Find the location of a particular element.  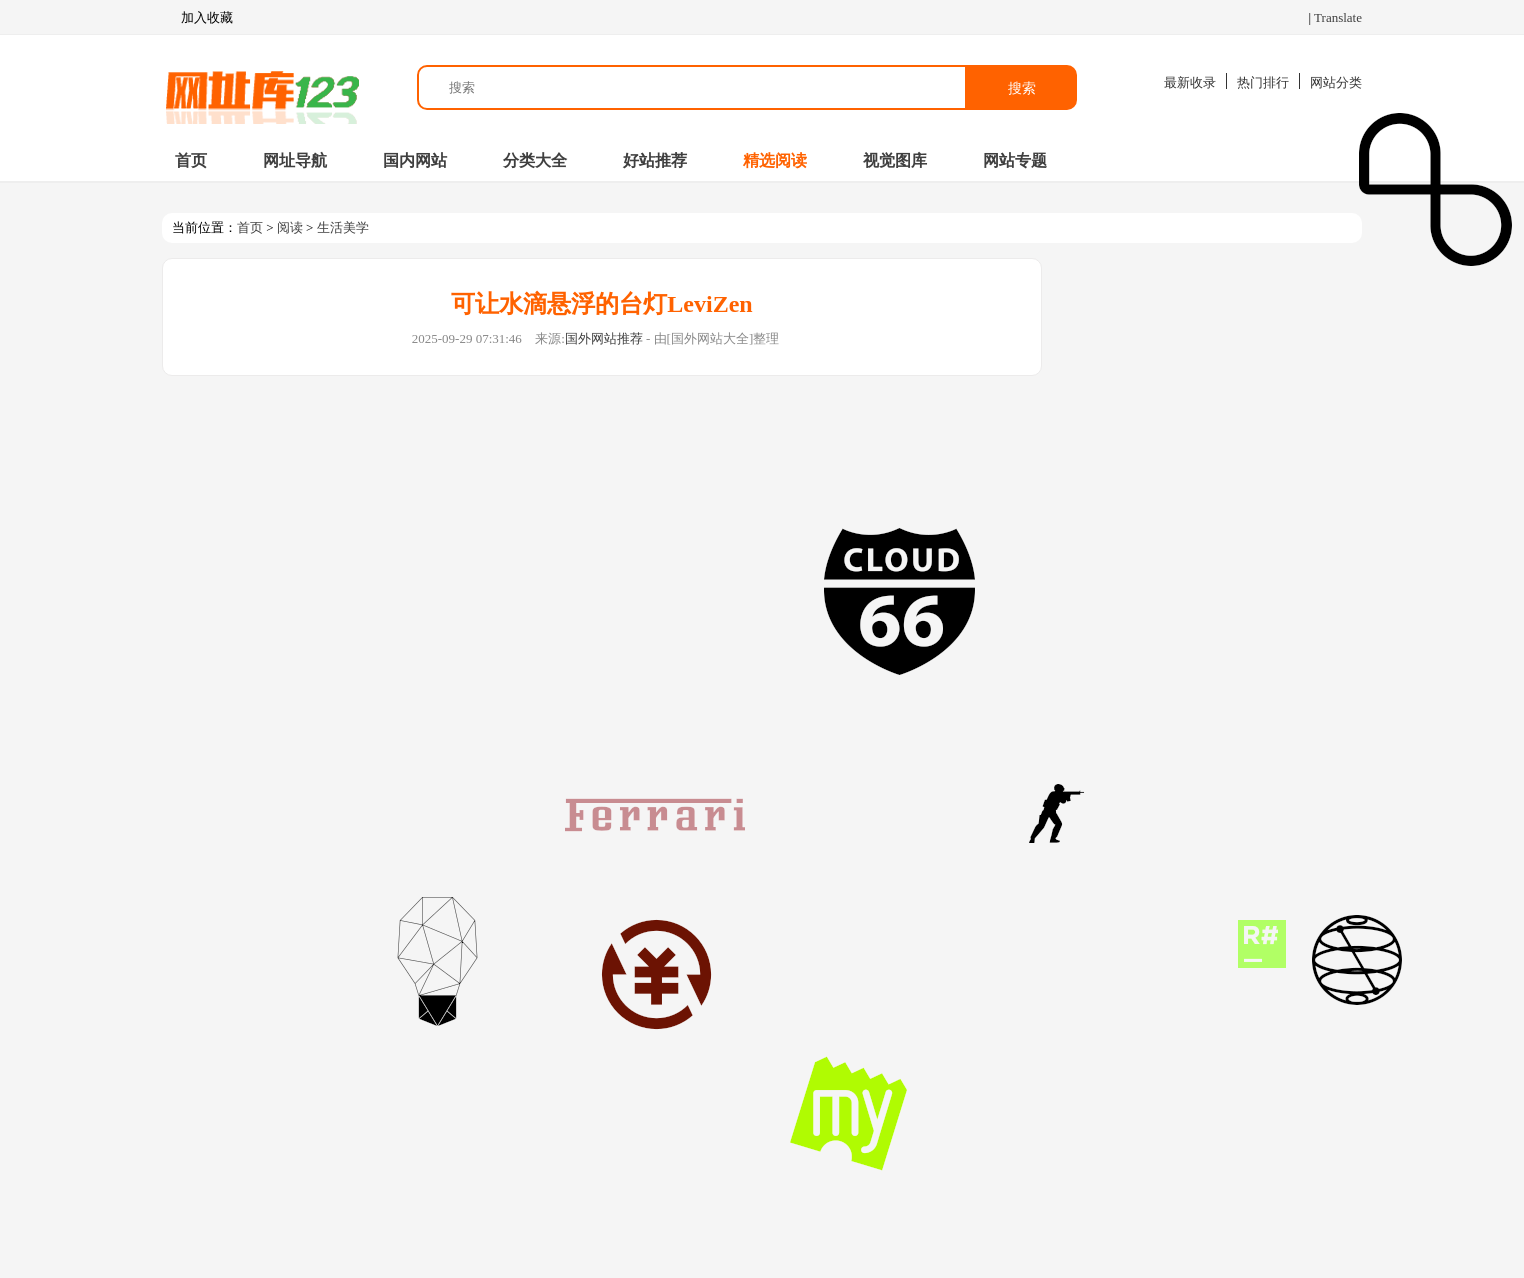

qiskit quantum computing framework logo is located at coordinates (1357, 960).